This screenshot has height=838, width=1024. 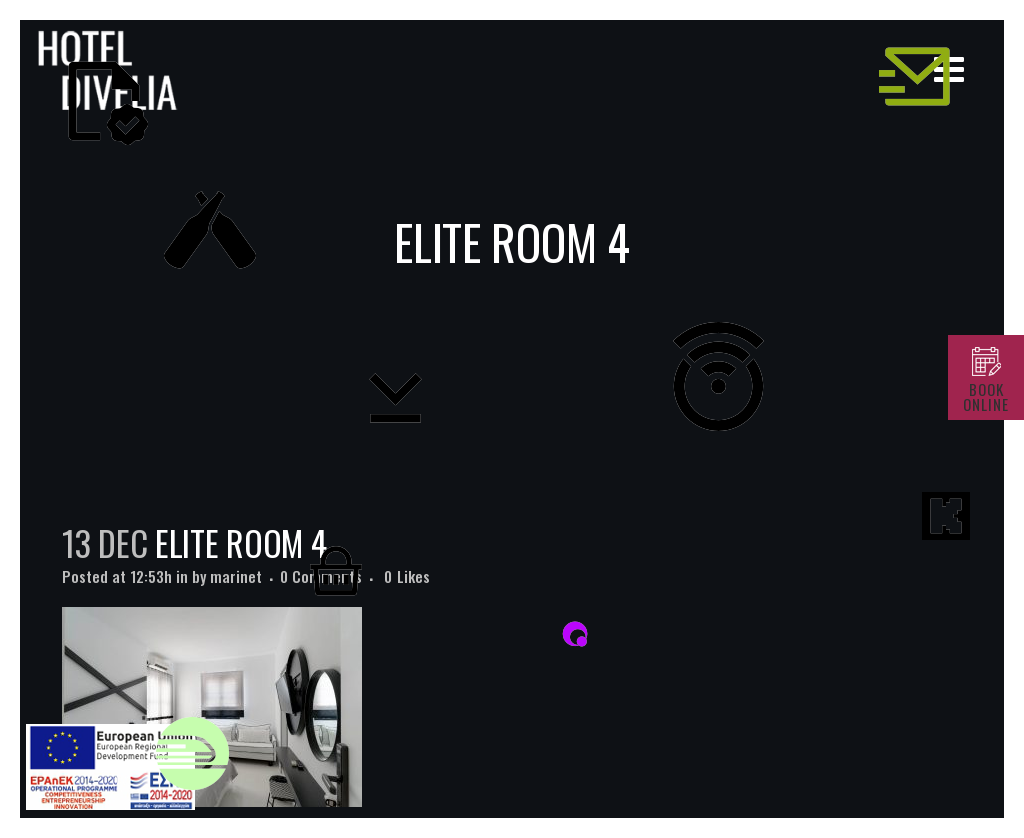 What do you see at coordinates (336, 572) in the screenshot?
I see `view your shopping basket` at bounding box center [336, 572].